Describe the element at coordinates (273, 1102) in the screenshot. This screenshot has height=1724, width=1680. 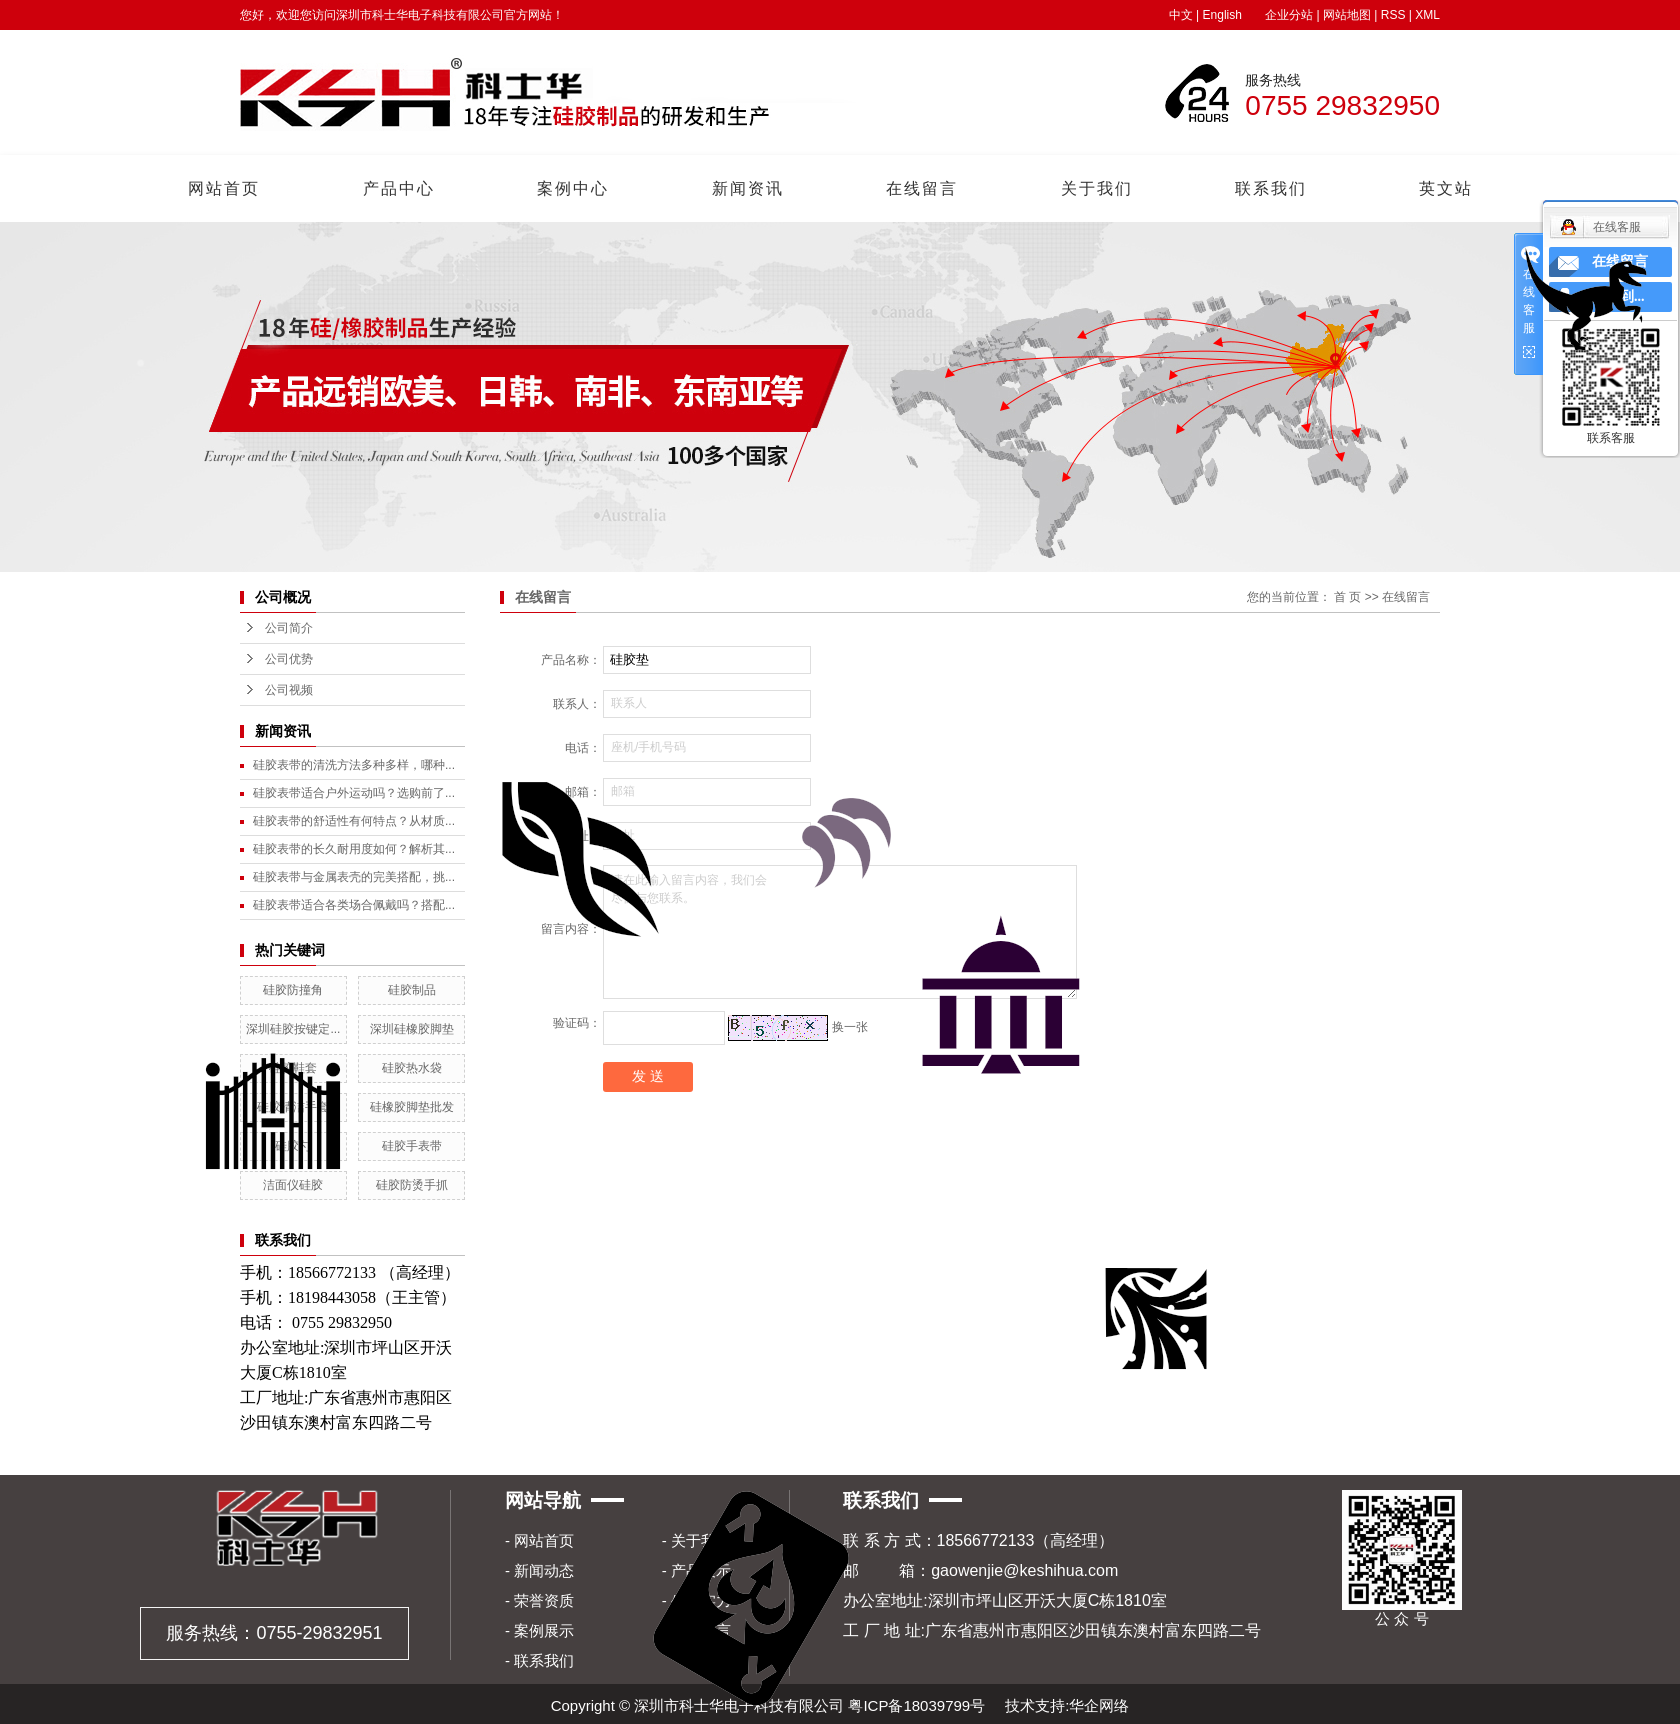
I see `enter a gated area or level` at that location.